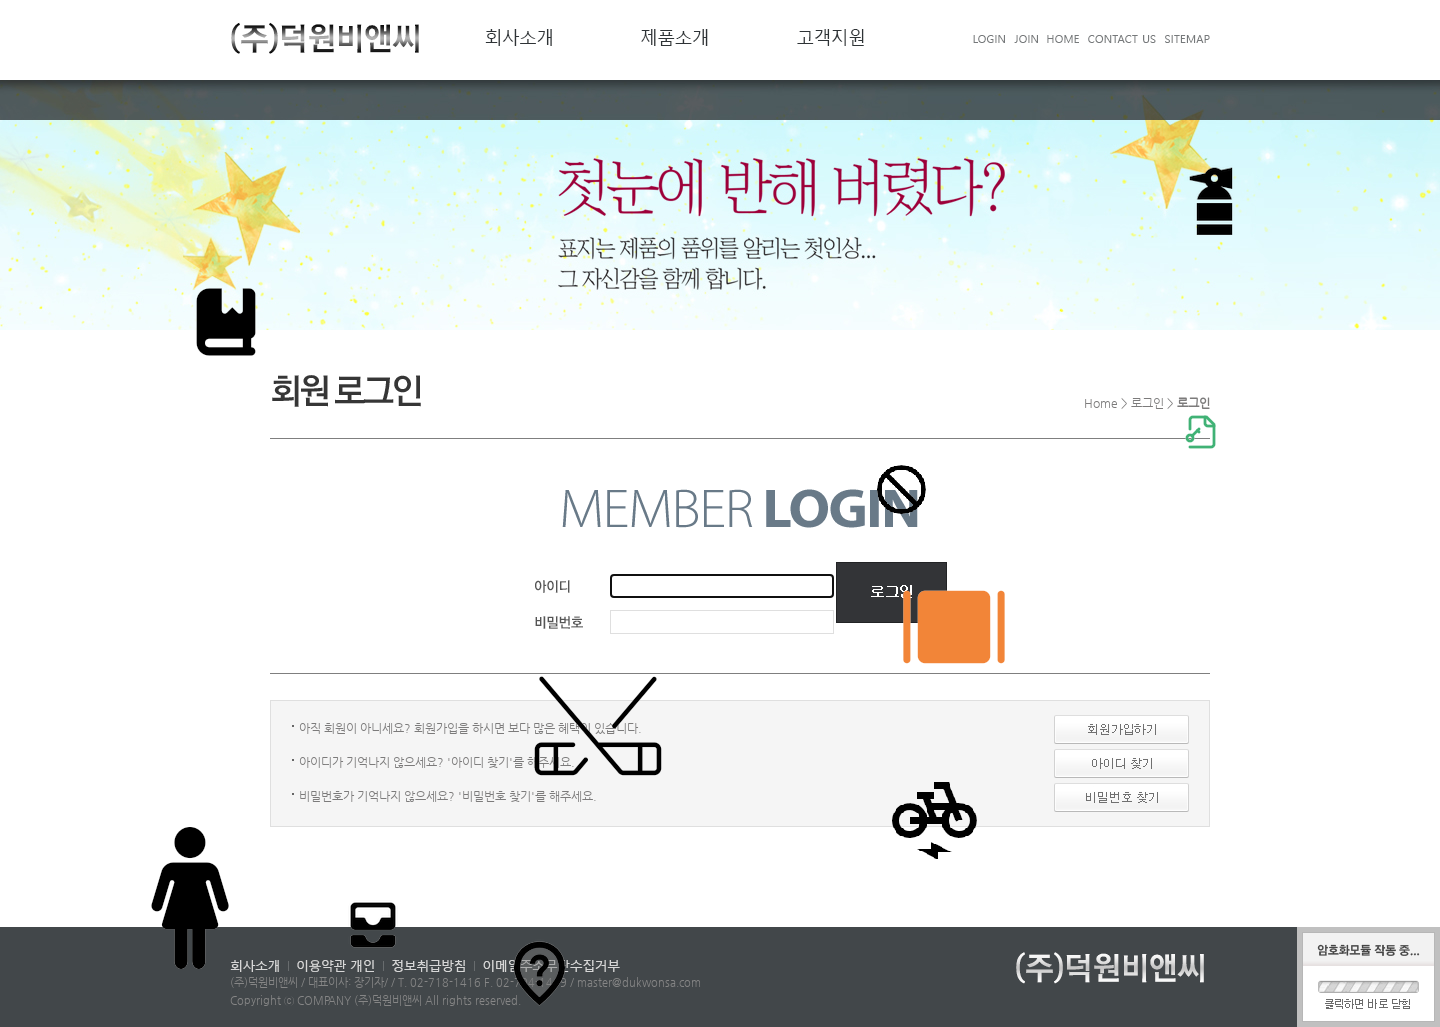  What do you see at coordinates (373, 925) in the screenshot?
I see `view all inboxes` at bounding box center [373, 925].